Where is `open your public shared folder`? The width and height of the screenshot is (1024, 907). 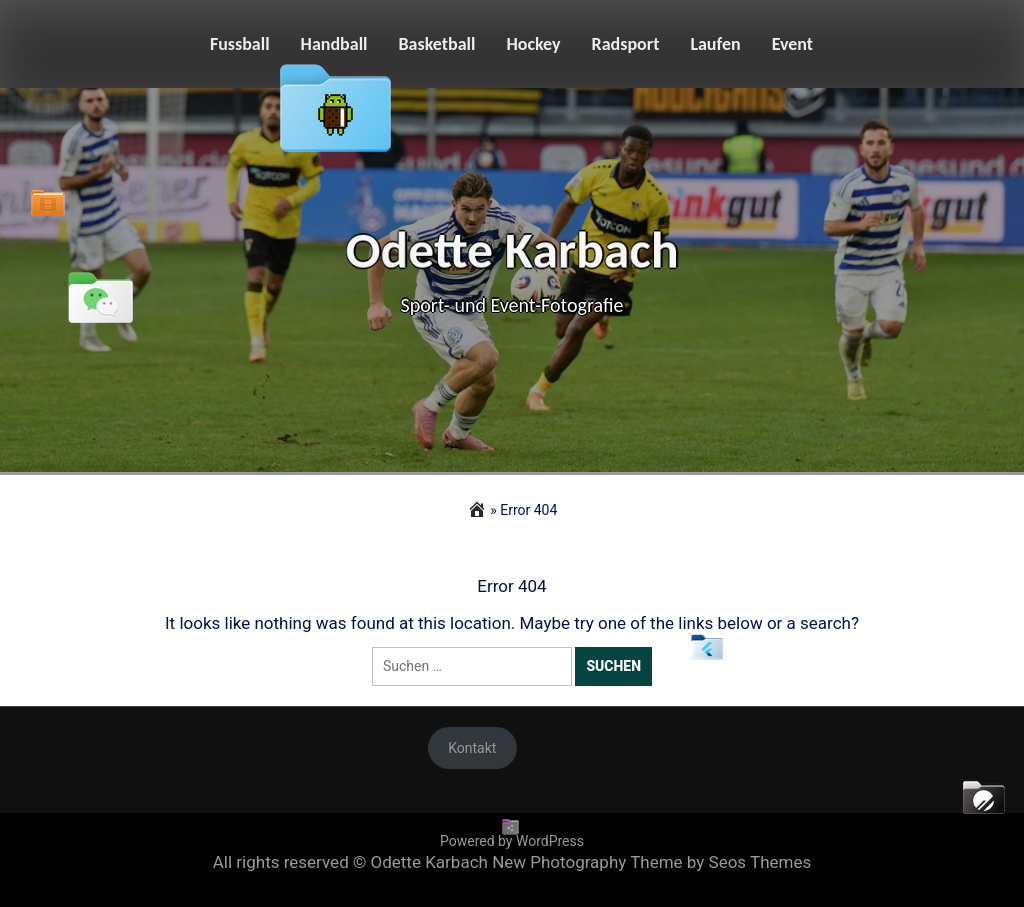
open your public shared folder is located at coordinates (510, 826).